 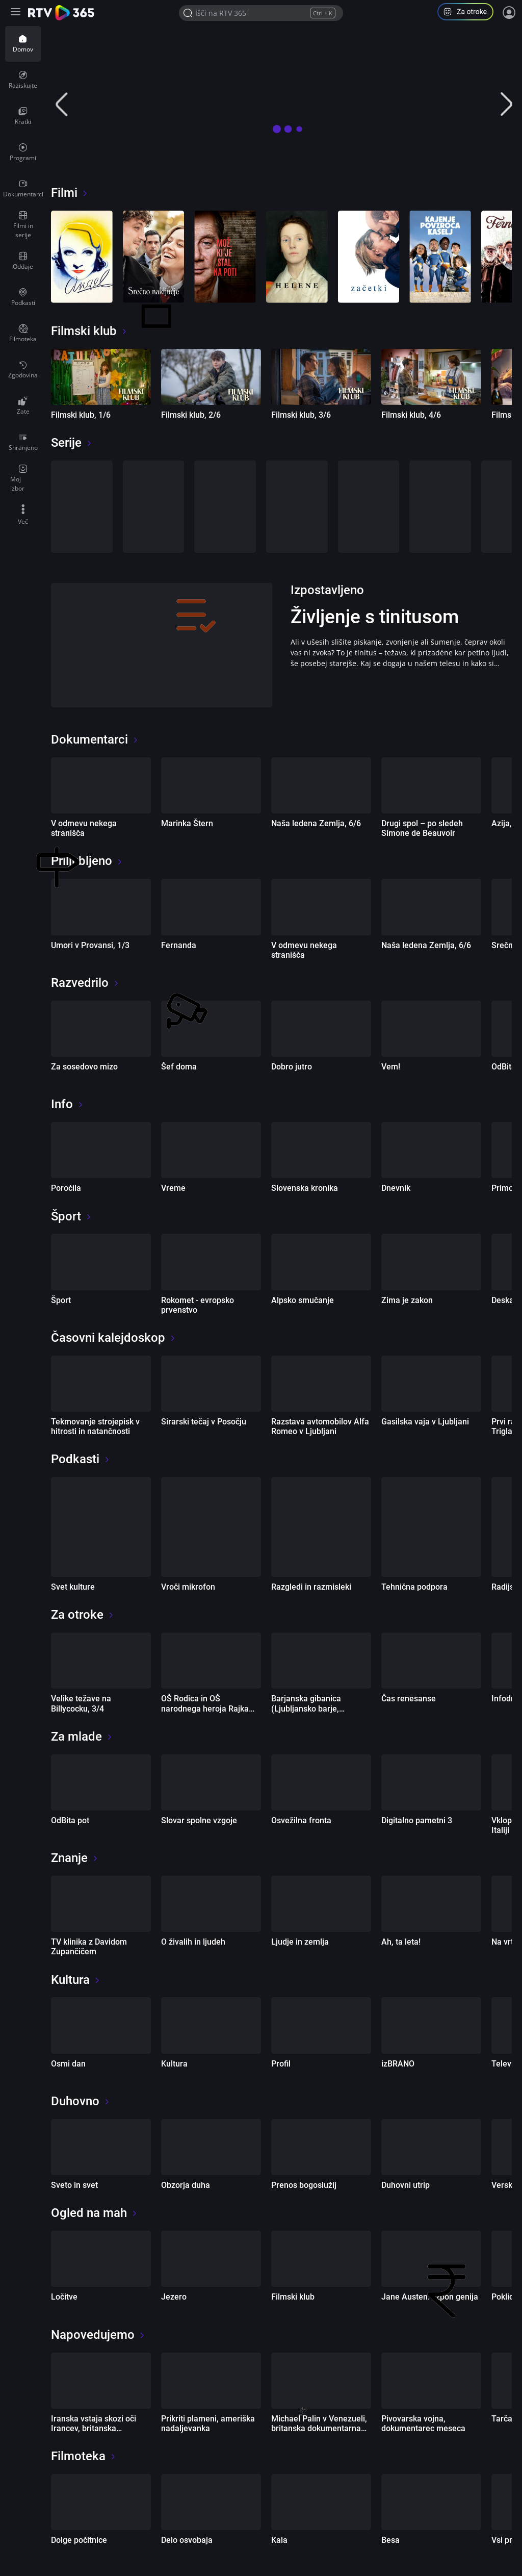 What do you see at coordinates (196, 615) in the screenshot?
I see `view completed tasks` at bounding box center [196, 615].